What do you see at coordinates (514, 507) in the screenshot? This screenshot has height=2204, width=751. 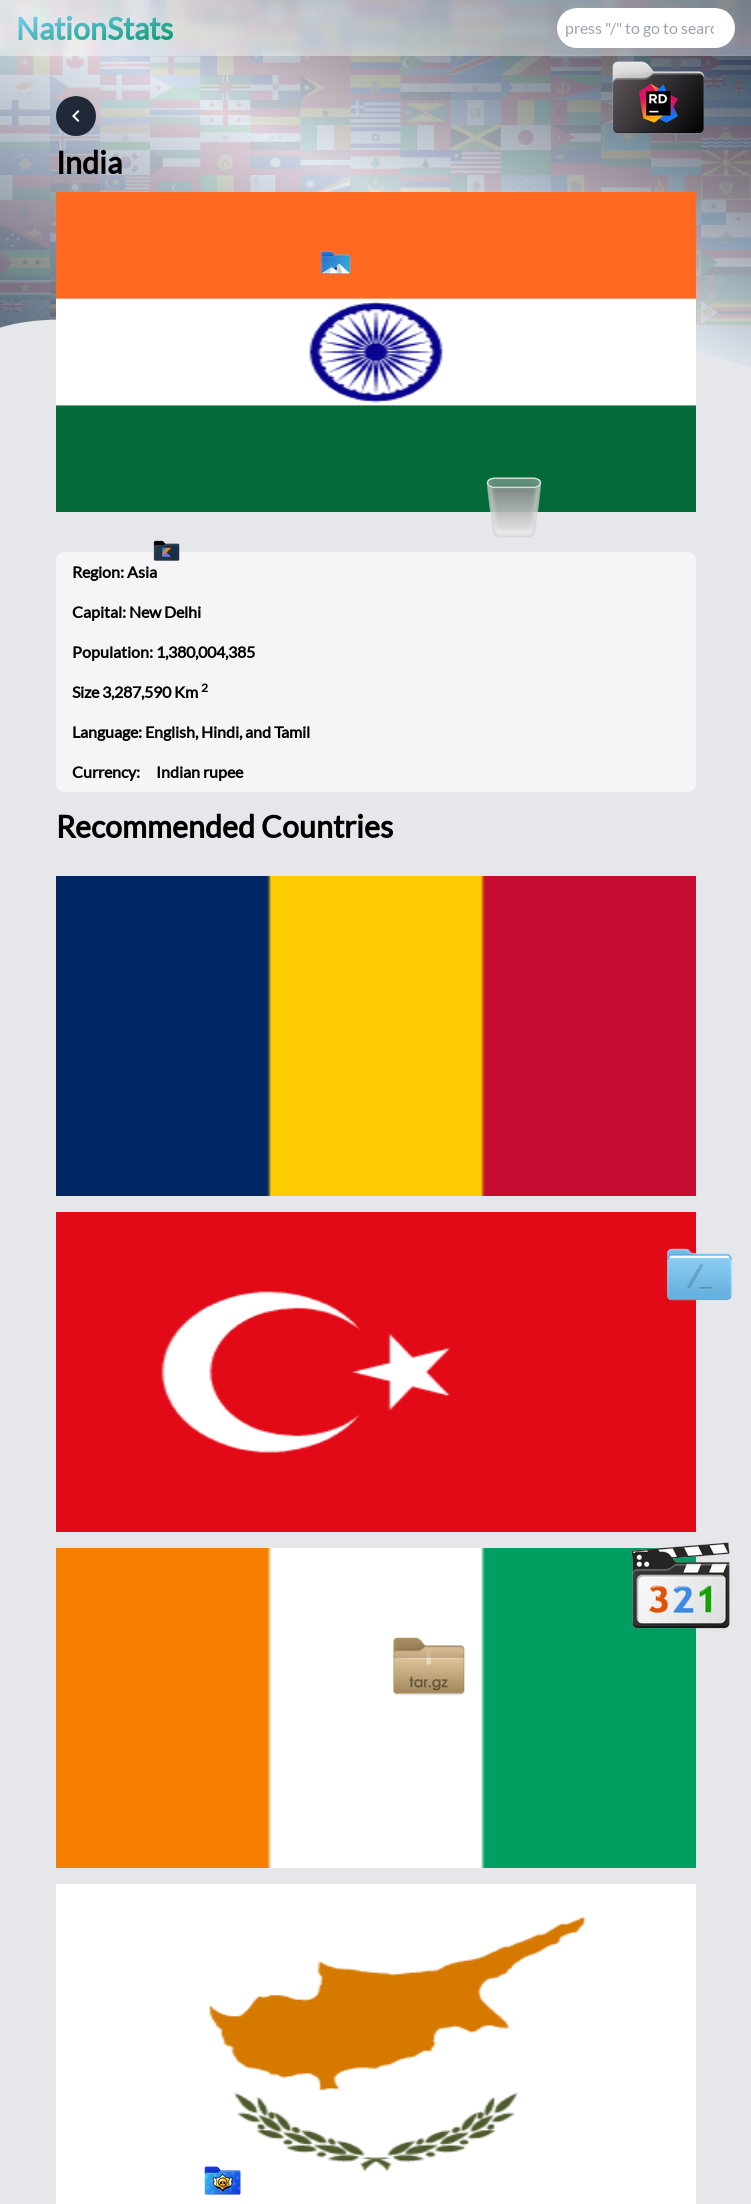 I see `empty trash bin ready to receive deleted files` at bounding box center [514, 507].